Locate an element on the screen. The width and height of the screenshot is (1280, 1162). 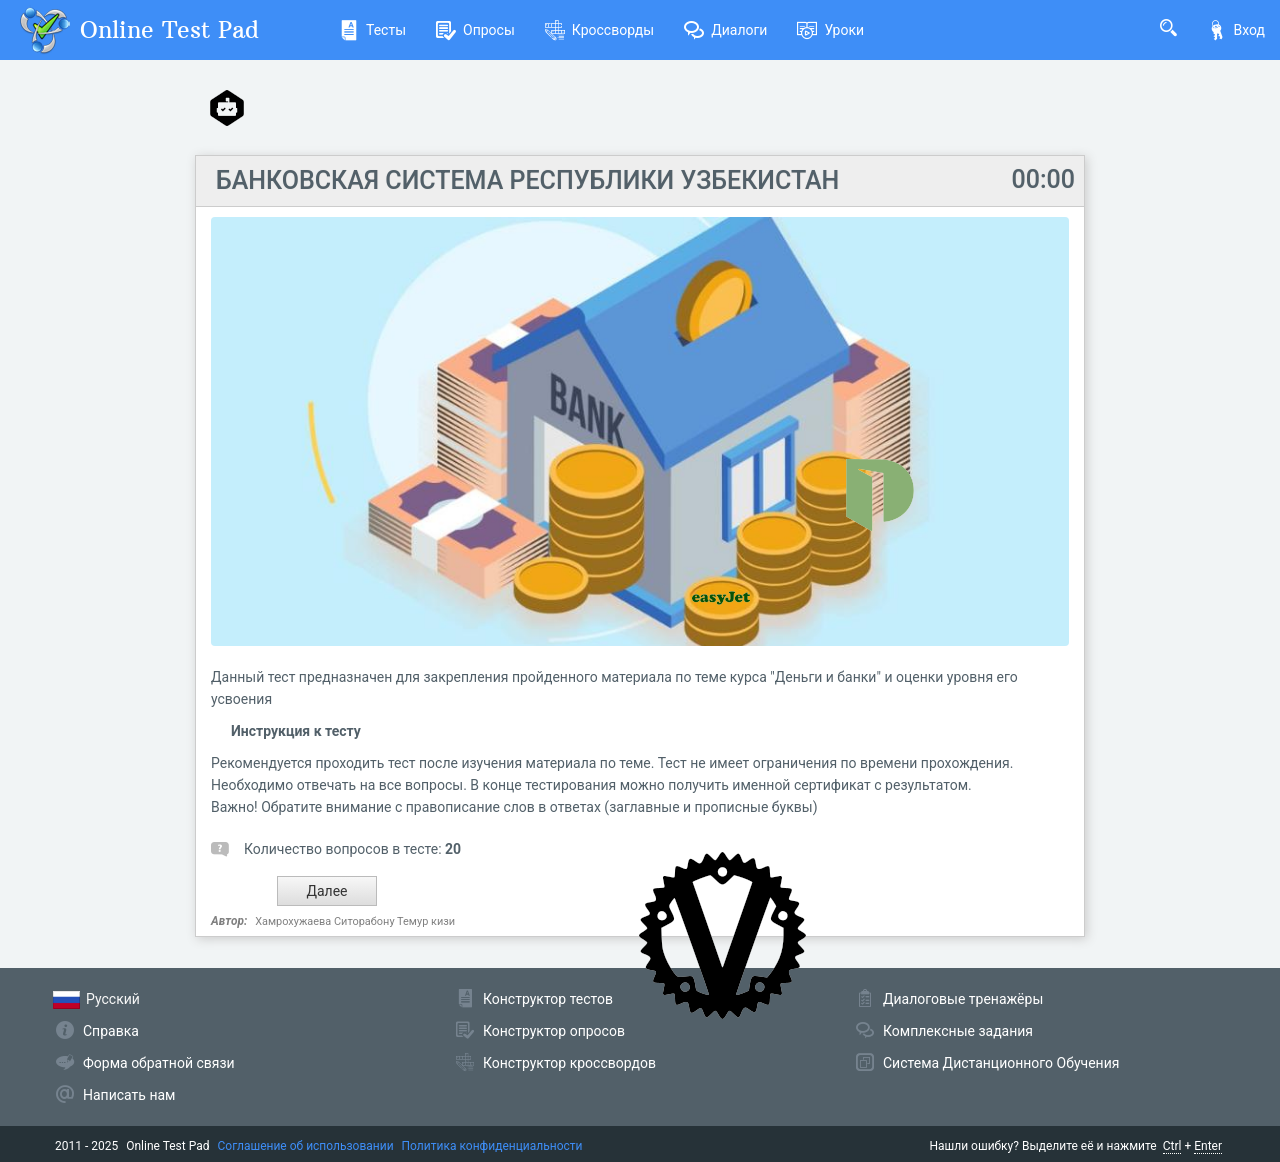
GitHub Dependabot automated dependency updates is located at coordinates (227, 108).